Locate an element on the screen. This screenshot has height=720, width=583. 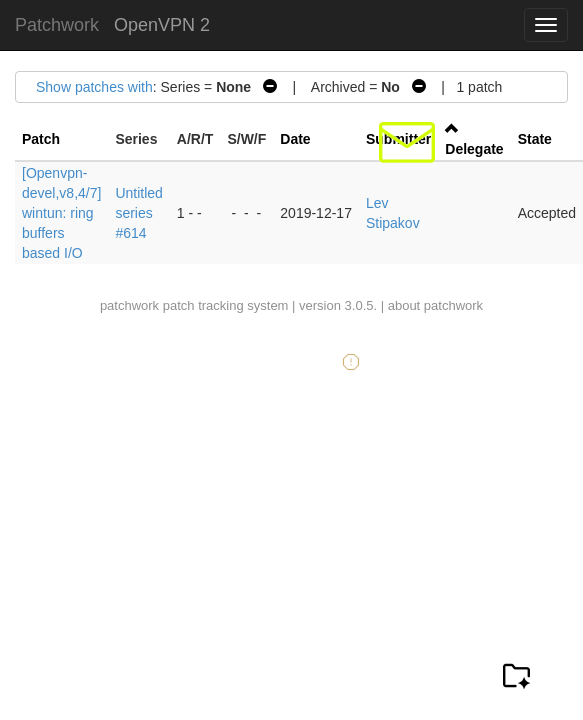
open your inbox is located at coordinates (407, 143).